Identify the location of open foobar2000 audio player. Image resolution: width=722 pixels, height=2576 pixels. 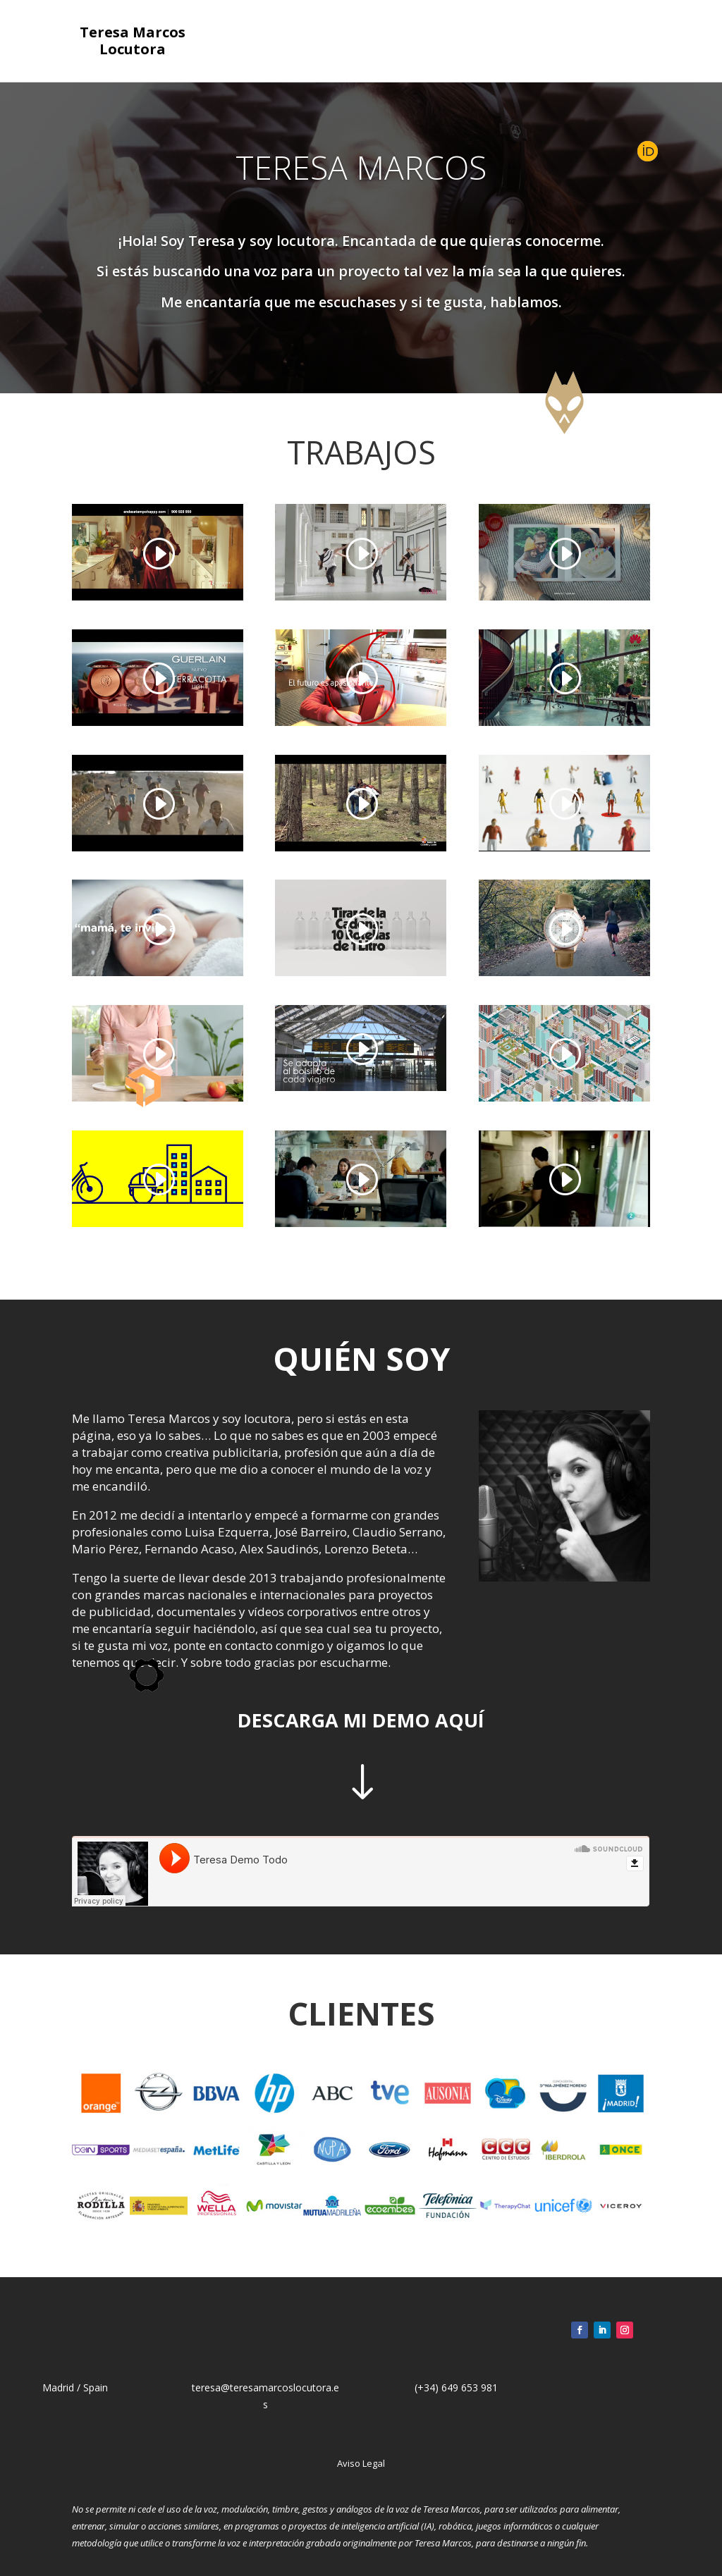
(564, 402).